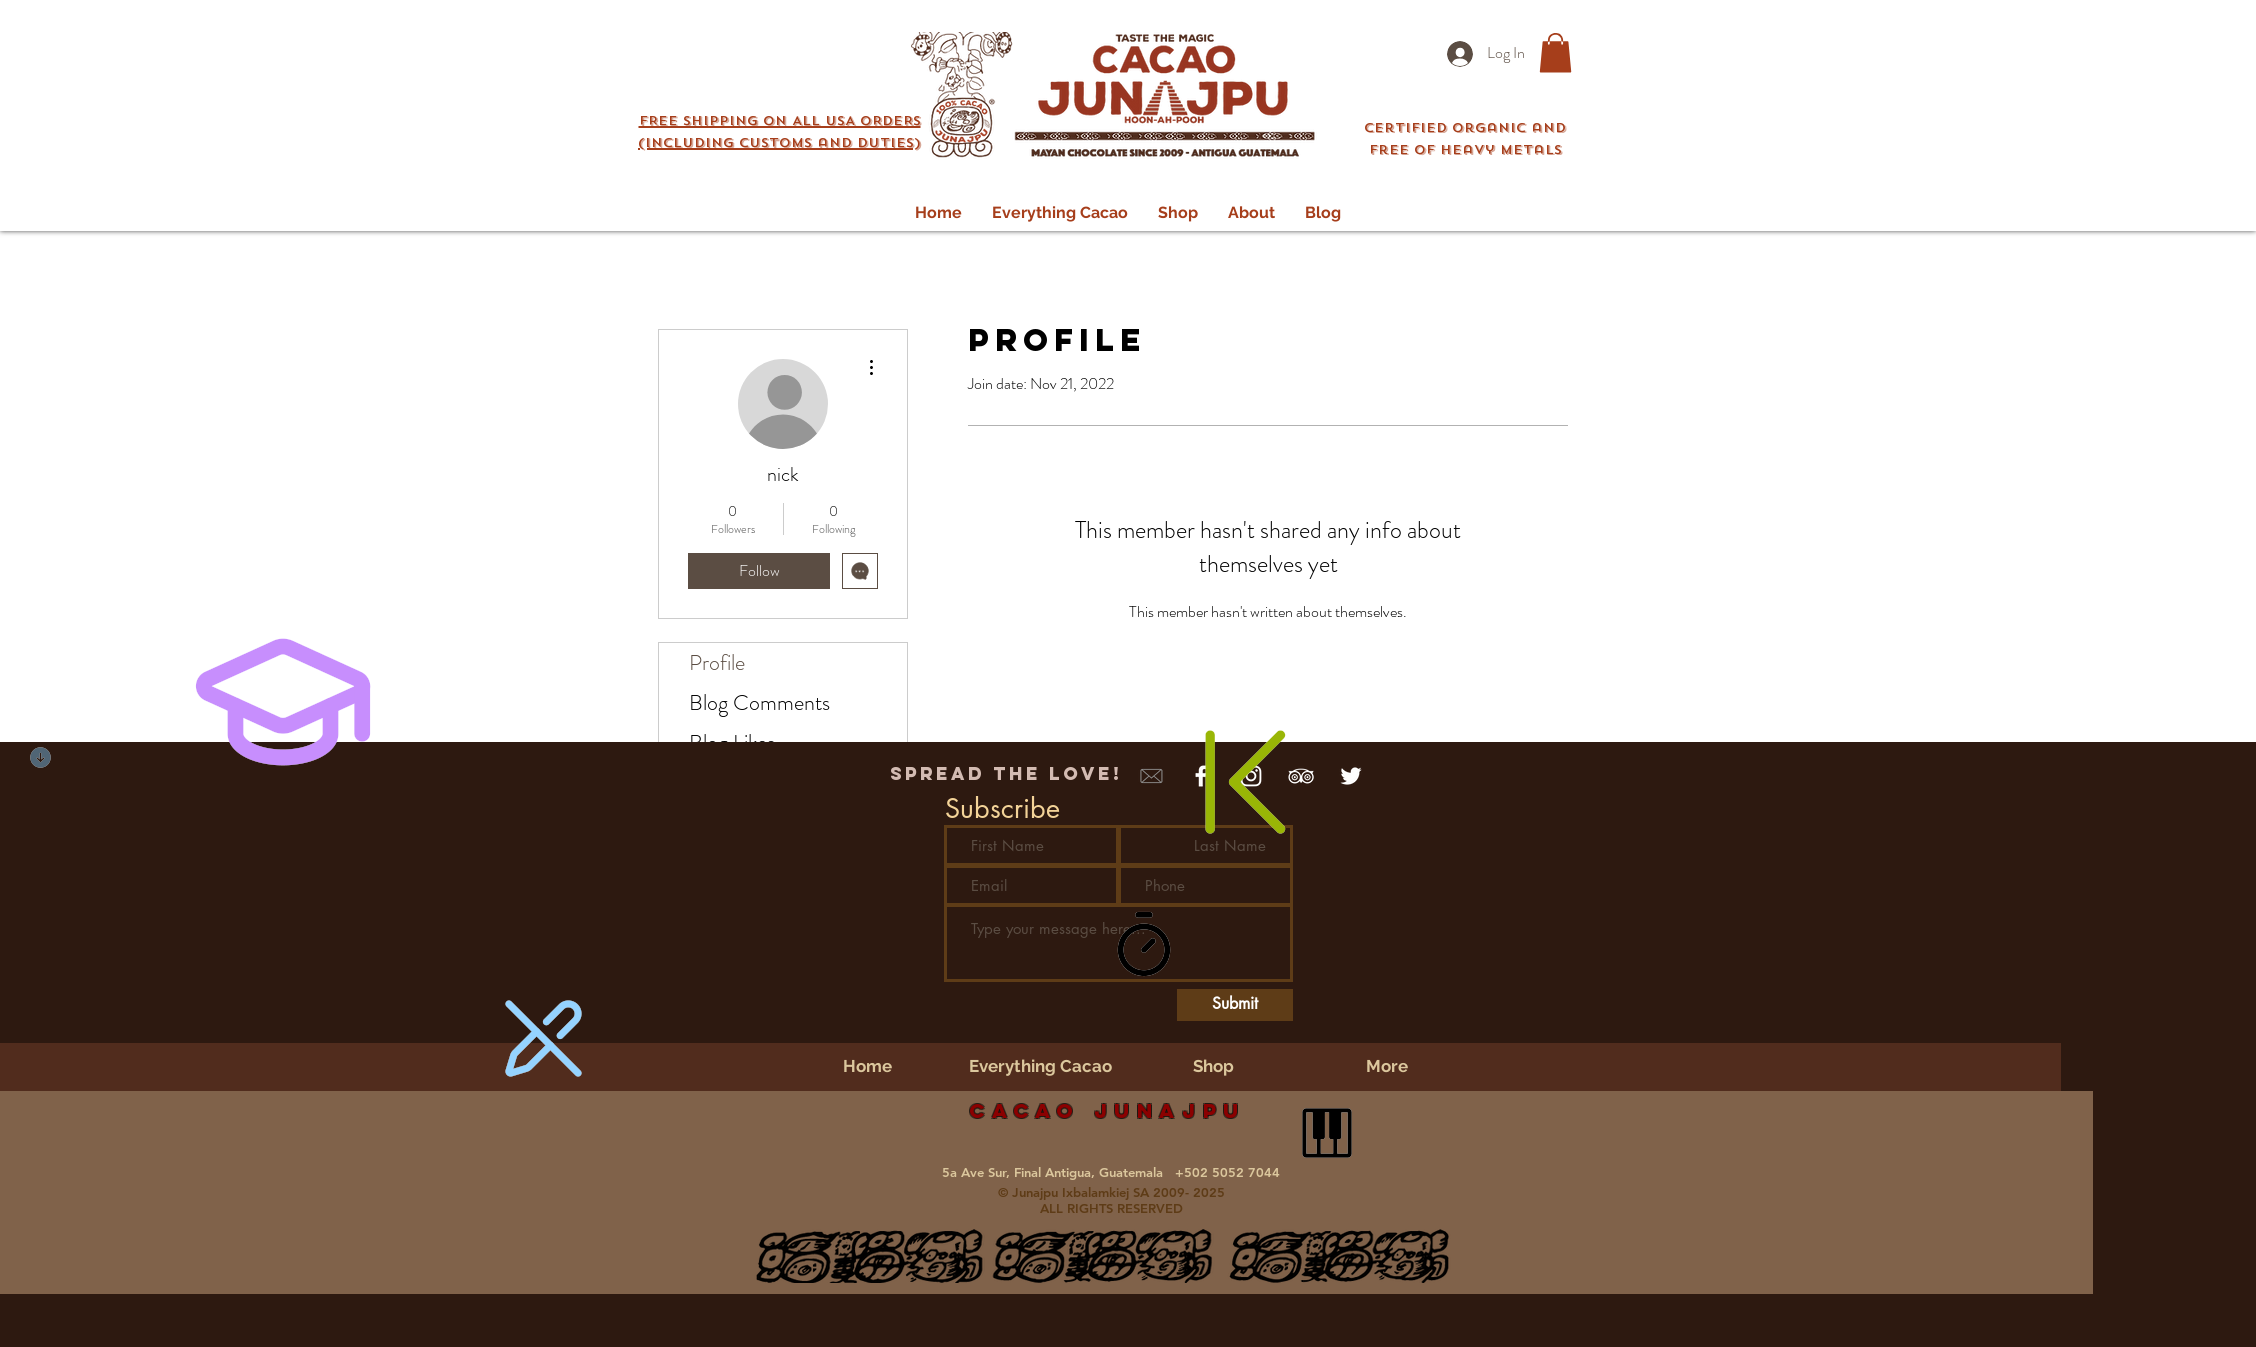 The width and height of the screenshot is (2256, 1347). I want to click on open music or piano app, so click(1327, 1133).